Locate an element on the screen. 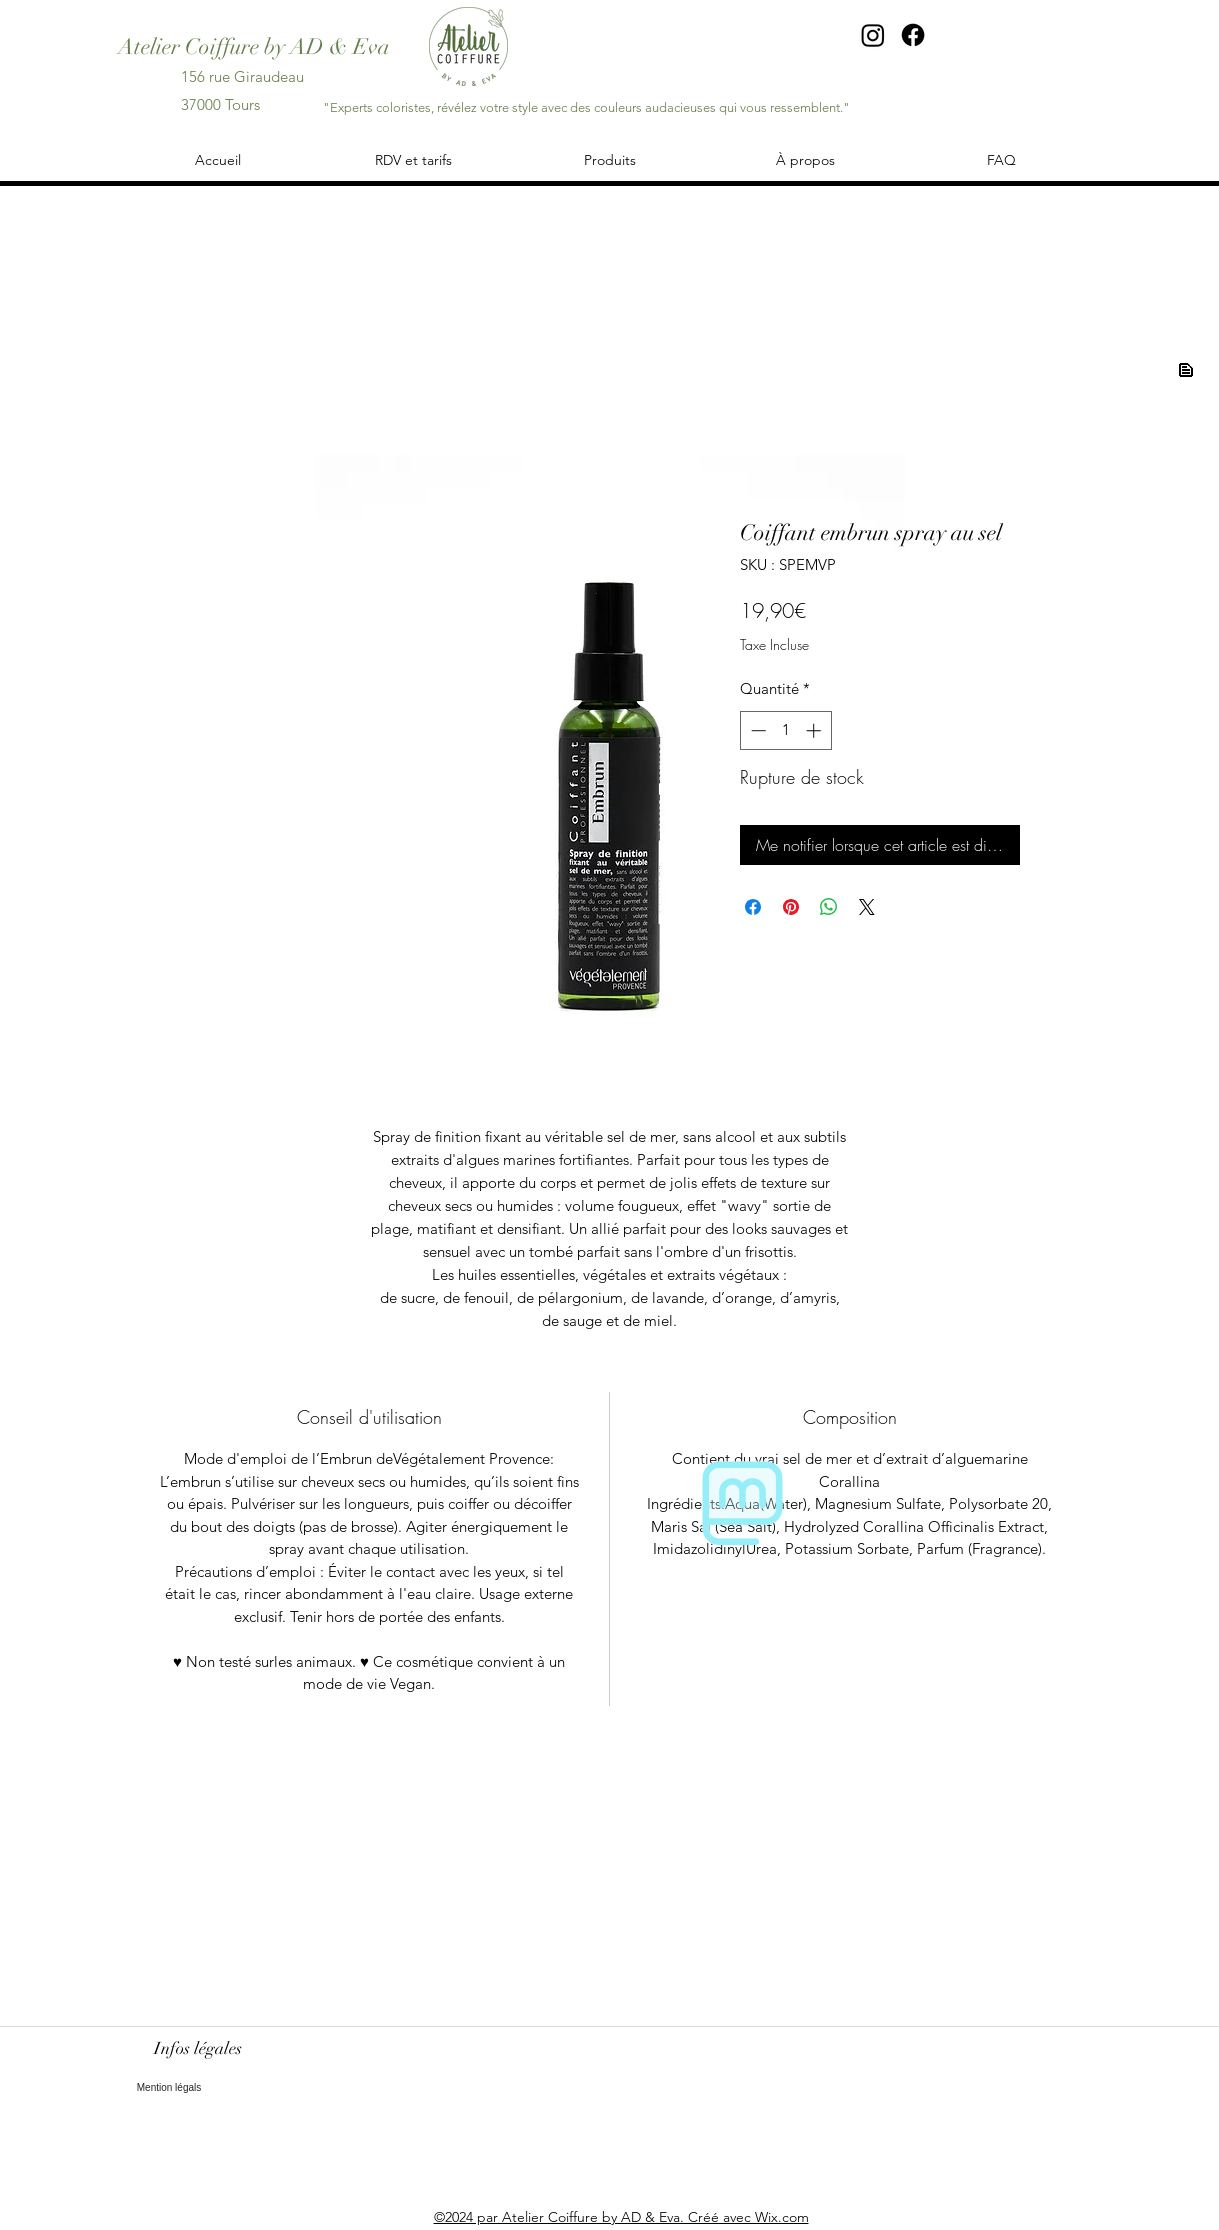 Image resolution: width=1219 pixels, height=2230 pixels. view text document or note is located at coordinates (1186, 370).